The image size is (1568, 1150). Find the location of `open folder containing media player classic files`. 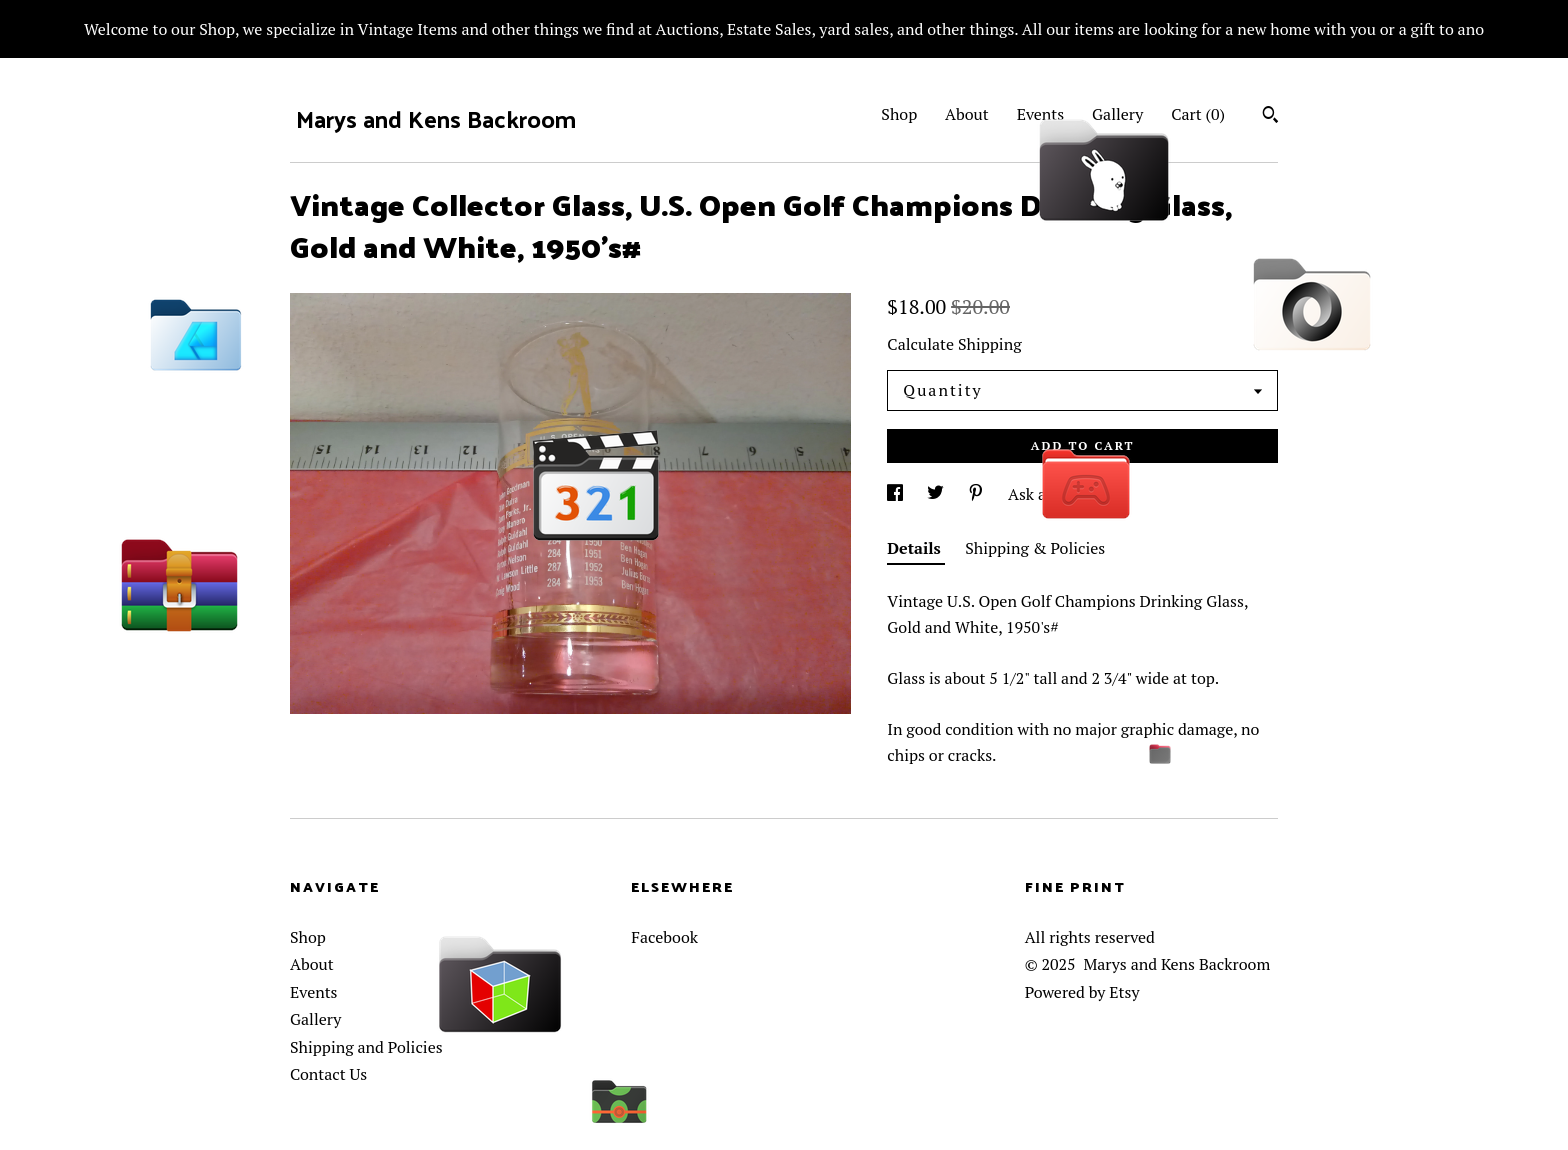

open folder containing media player classic files is located at coordinates (595, 494).